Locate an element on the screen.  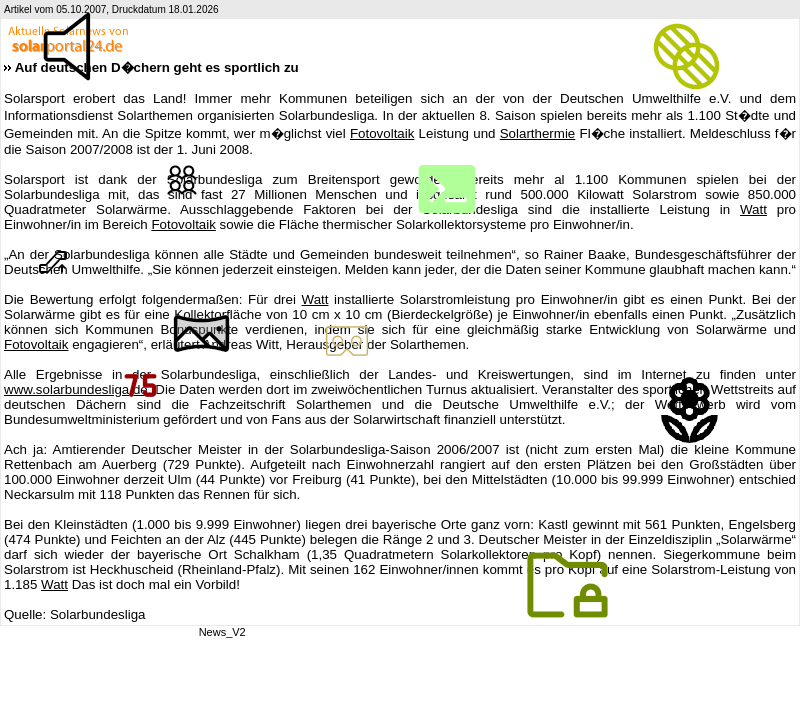
open command line terminal is located at coordinates (447, 189).